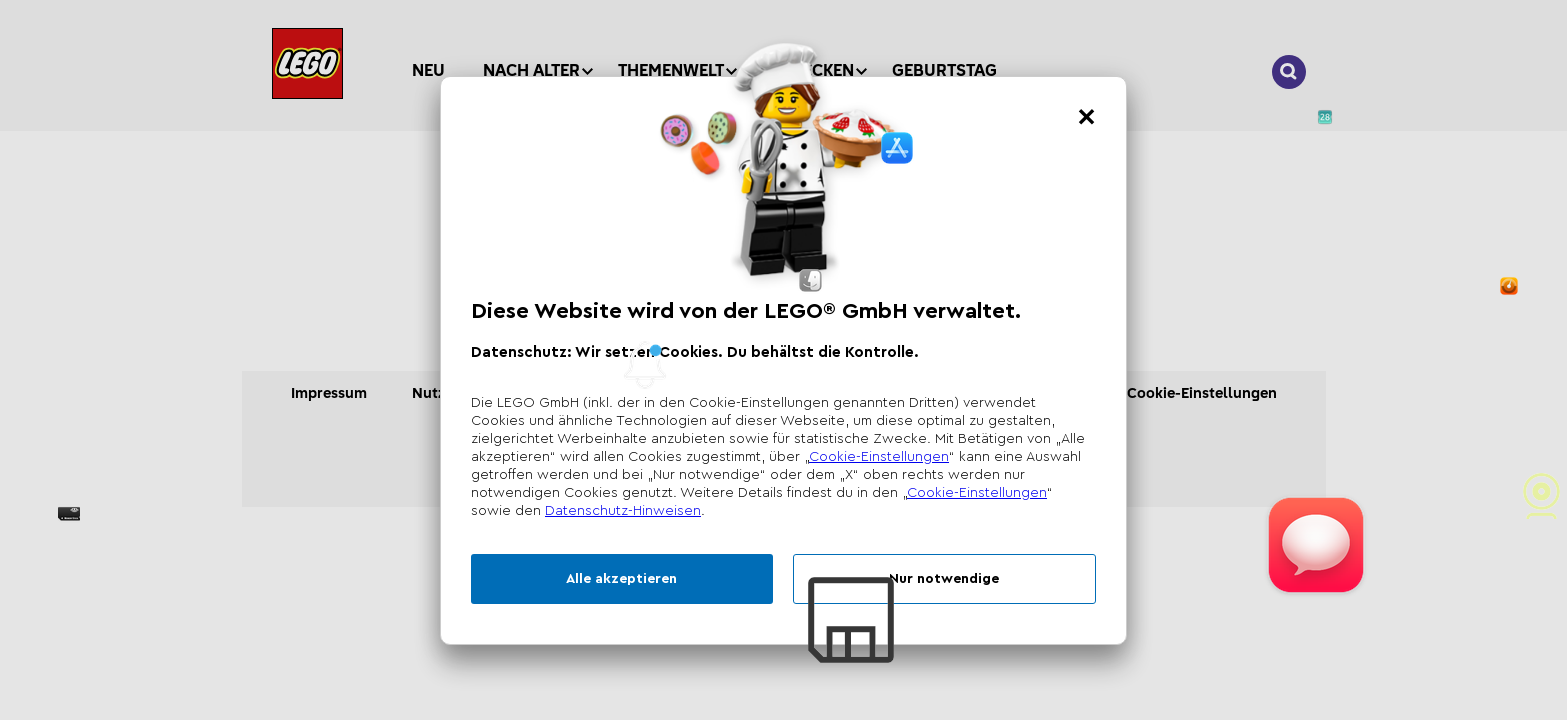  What do you see at coordinates (1509, 286) in the screenshot?
I see `open gtick metronome application` at bounding box center [1509, 286].